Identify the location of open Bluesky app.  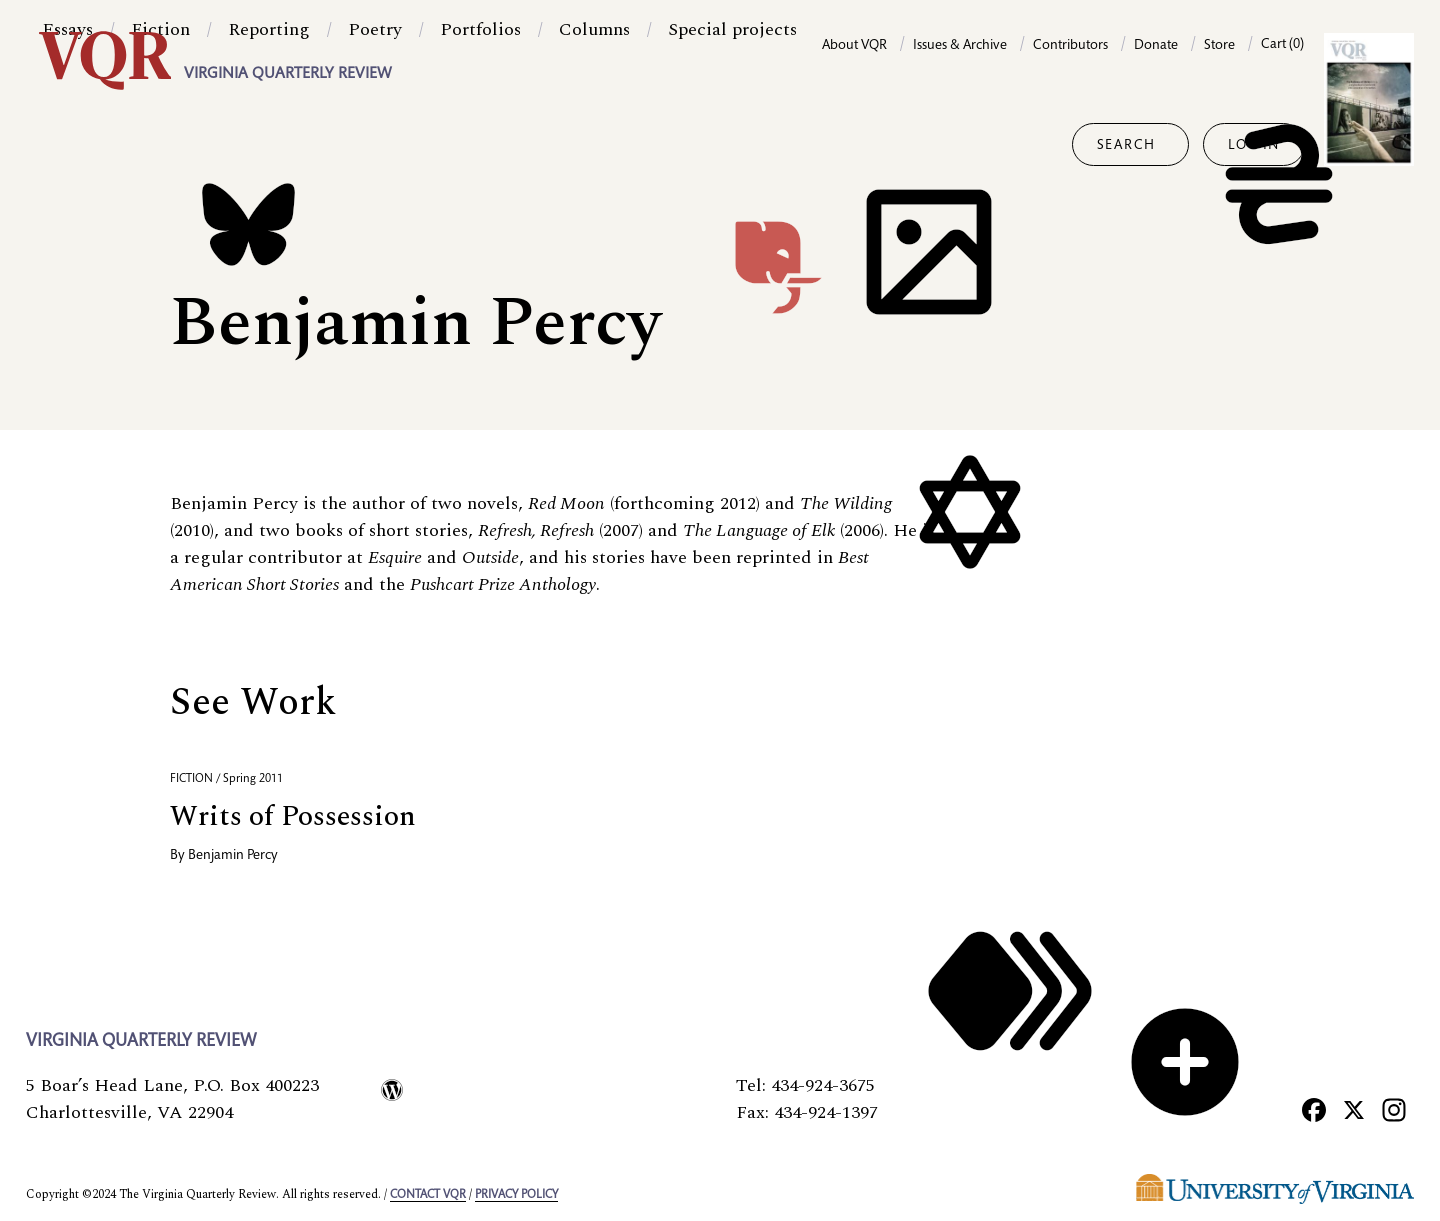
(248, 224).